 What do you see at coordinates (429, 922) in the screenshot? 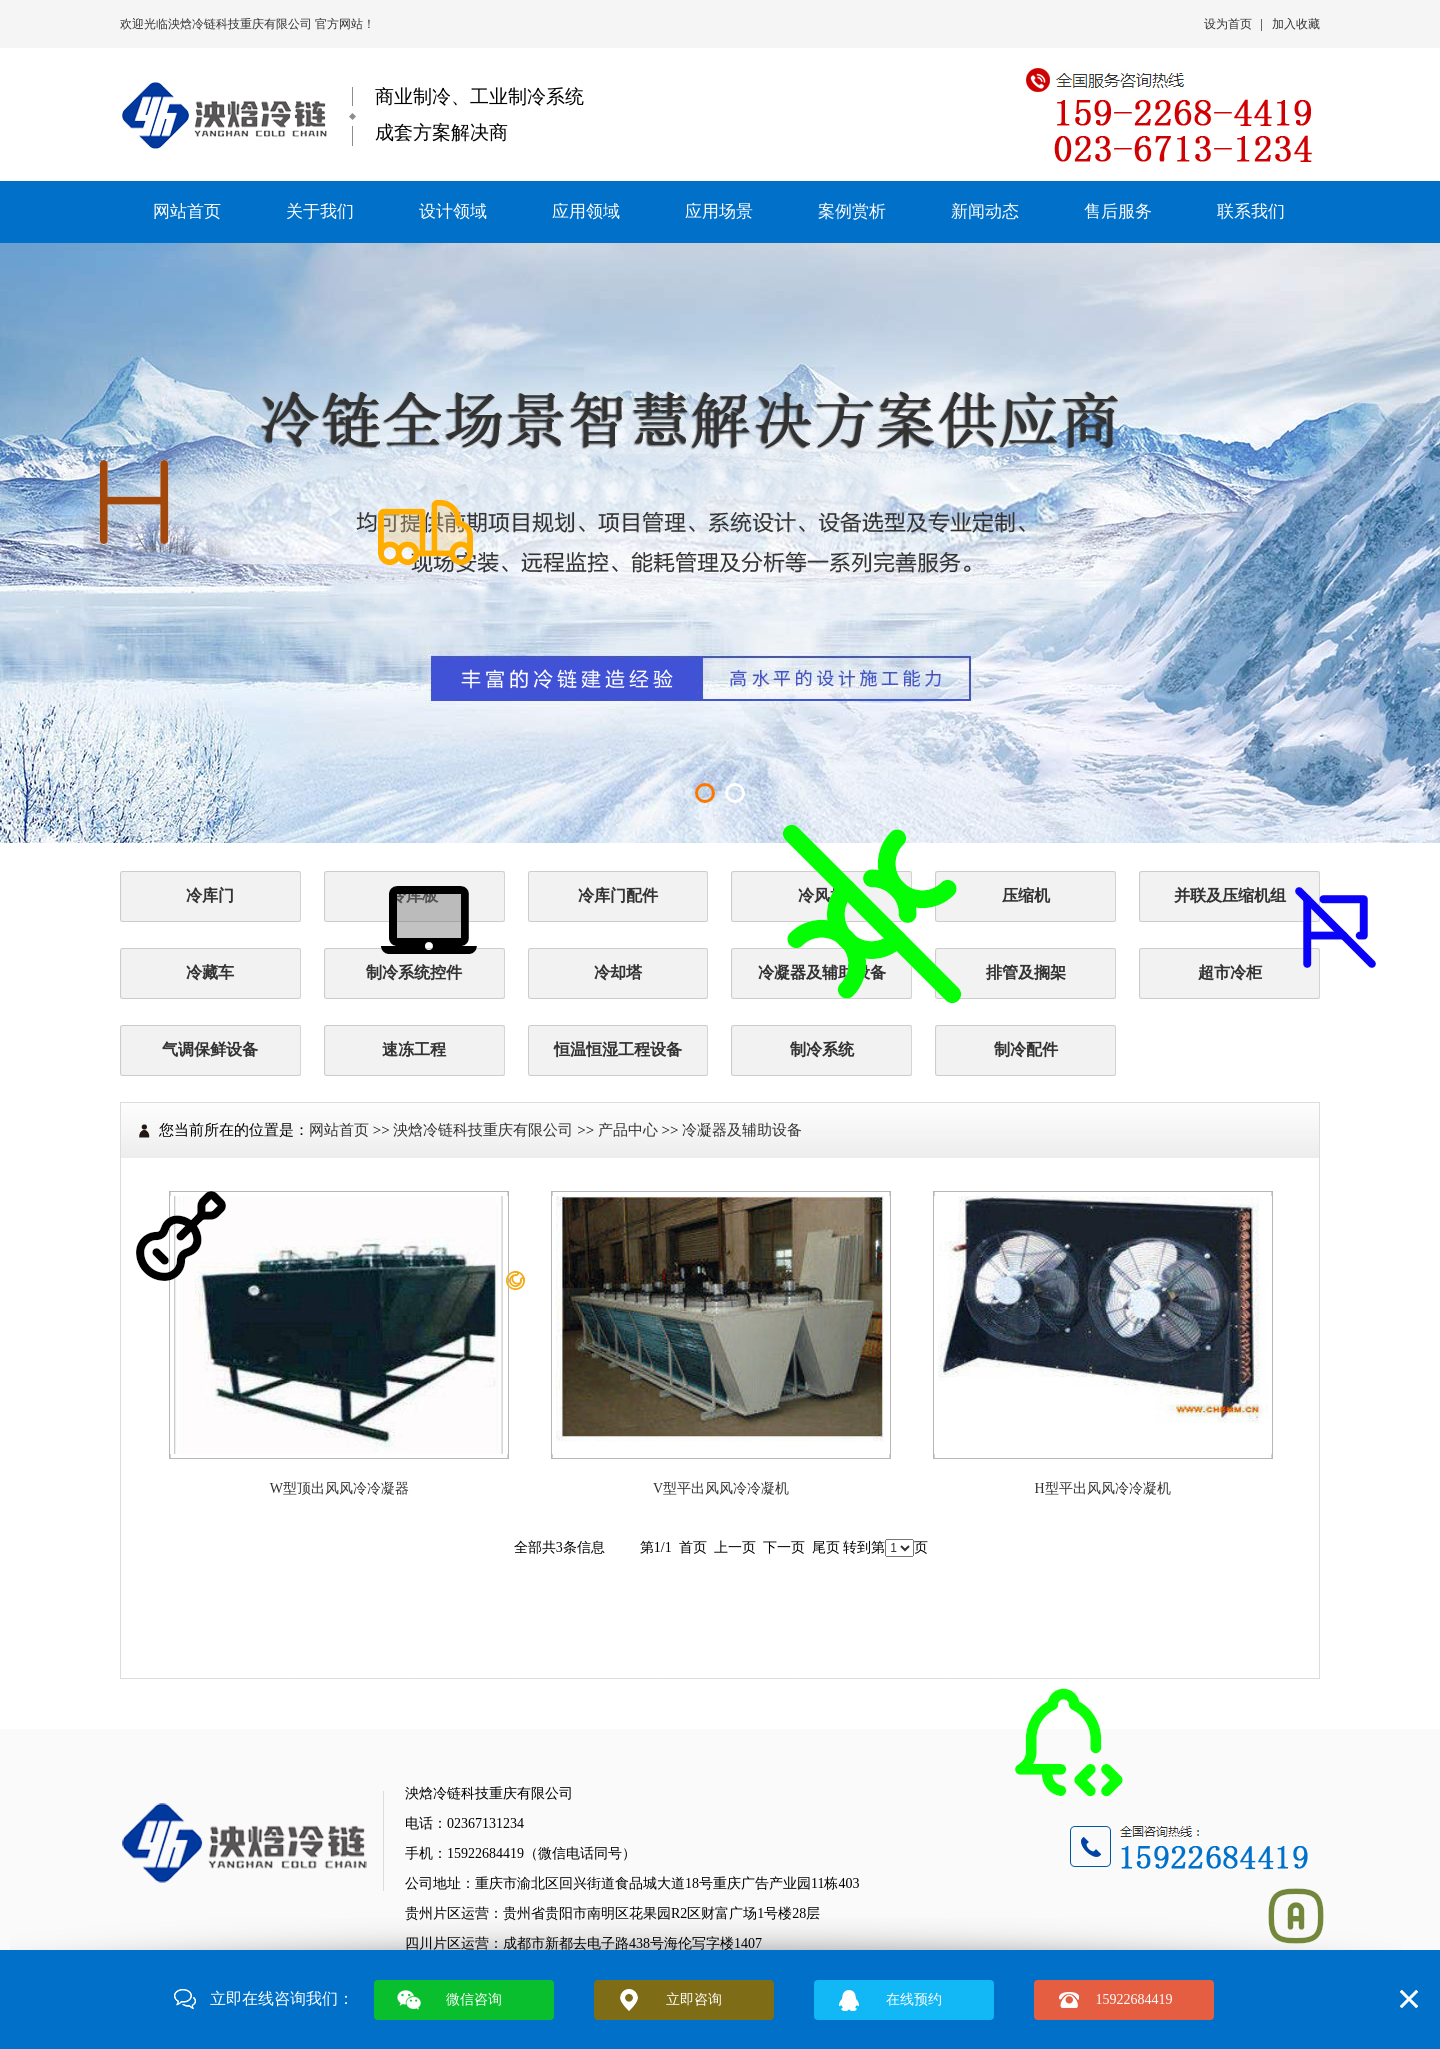
I see `switch to desktop or laptop view` at bounding box center [429, 922].